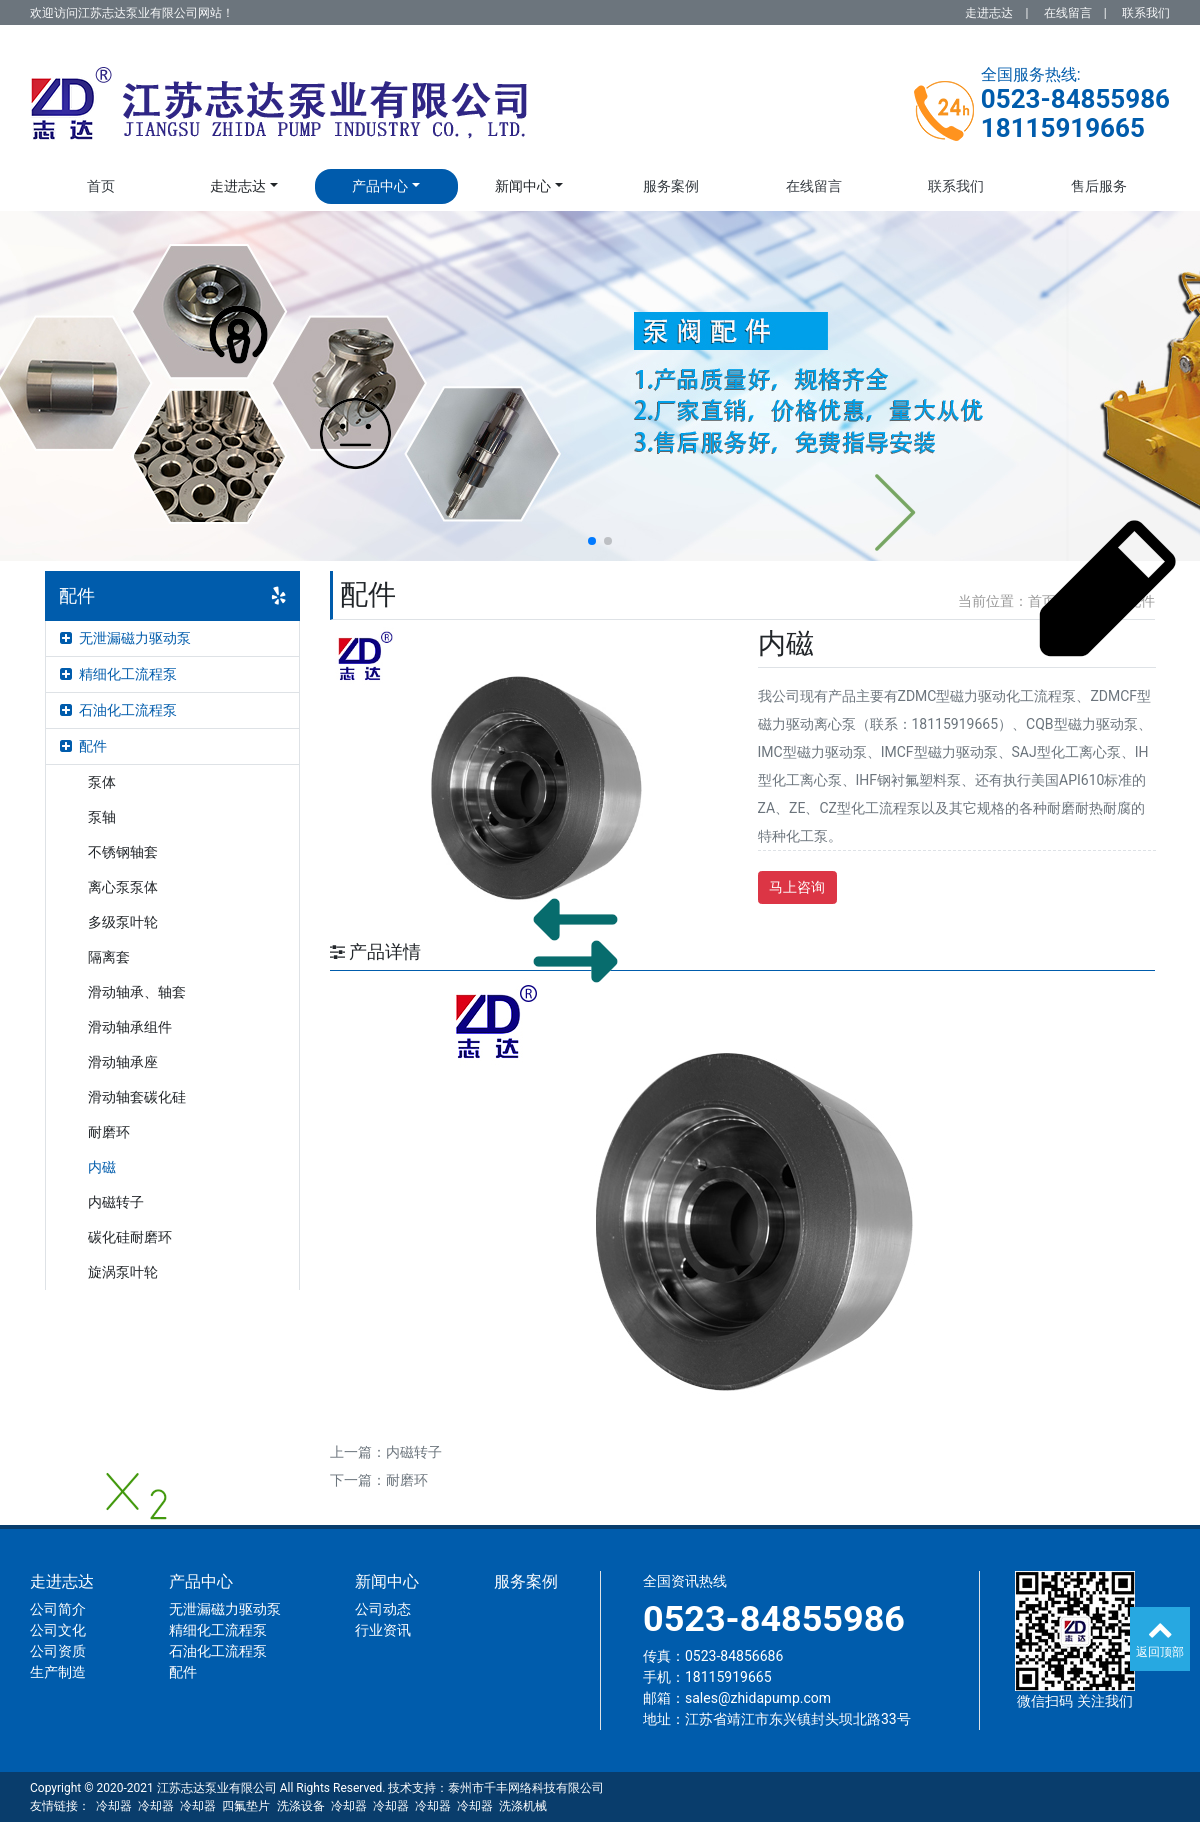 This screenshot has width=1200, height=1822. I want to click on open Apple Podcasts app, so click(238, 334).